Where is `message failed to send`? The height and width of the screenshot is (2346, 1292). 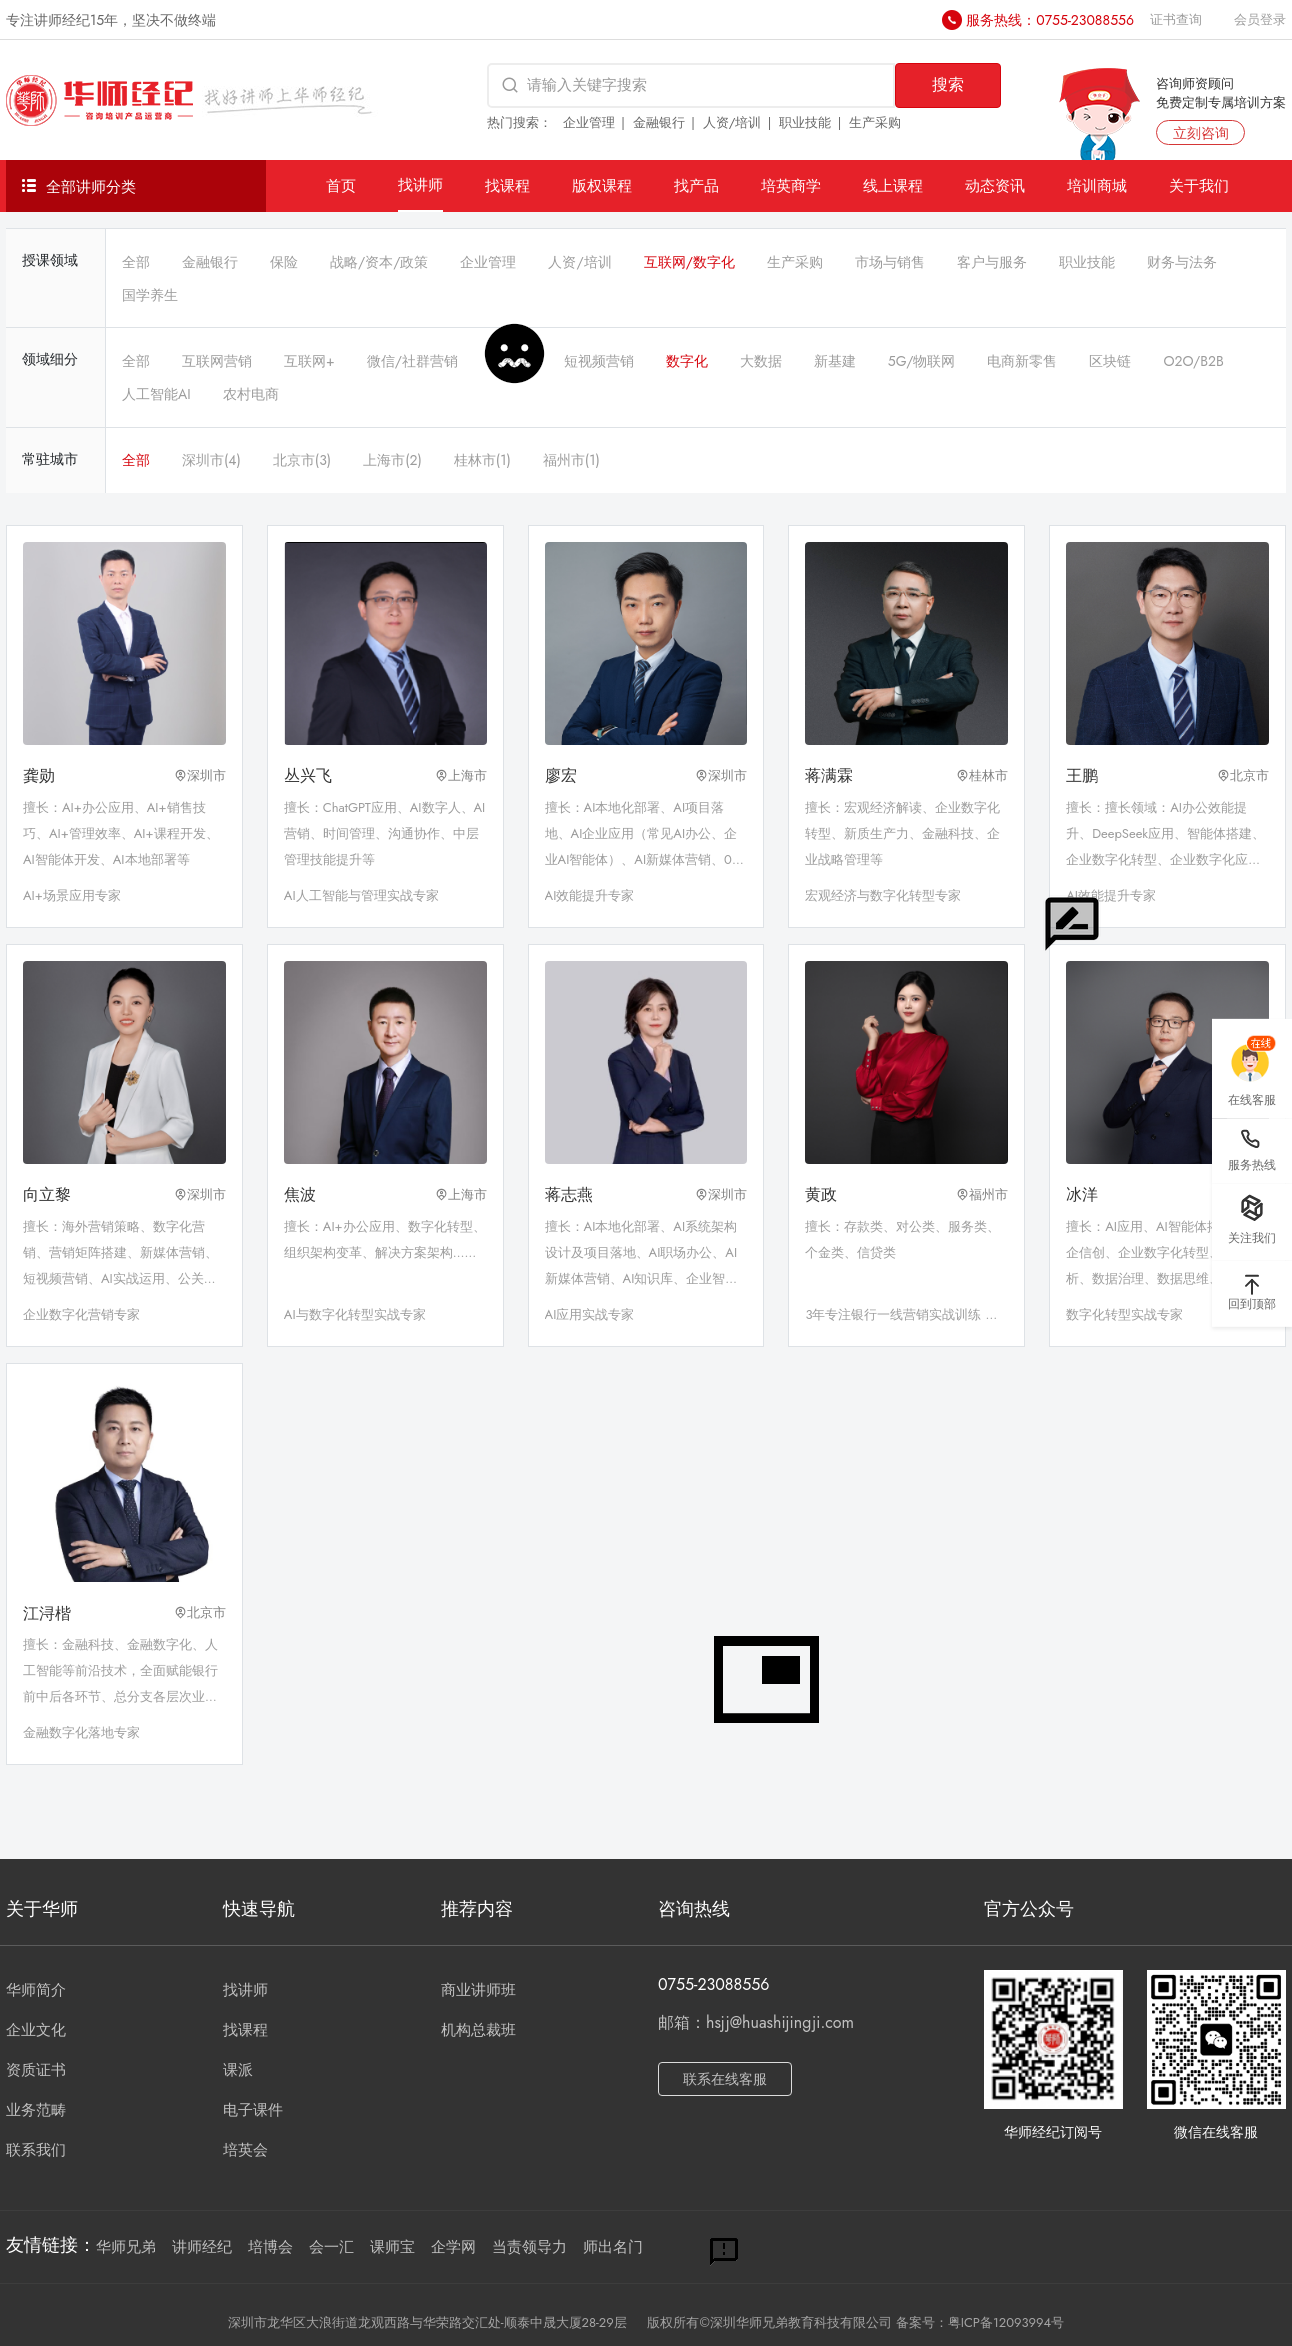
message failed to send is located at coordinates (724, 2252).